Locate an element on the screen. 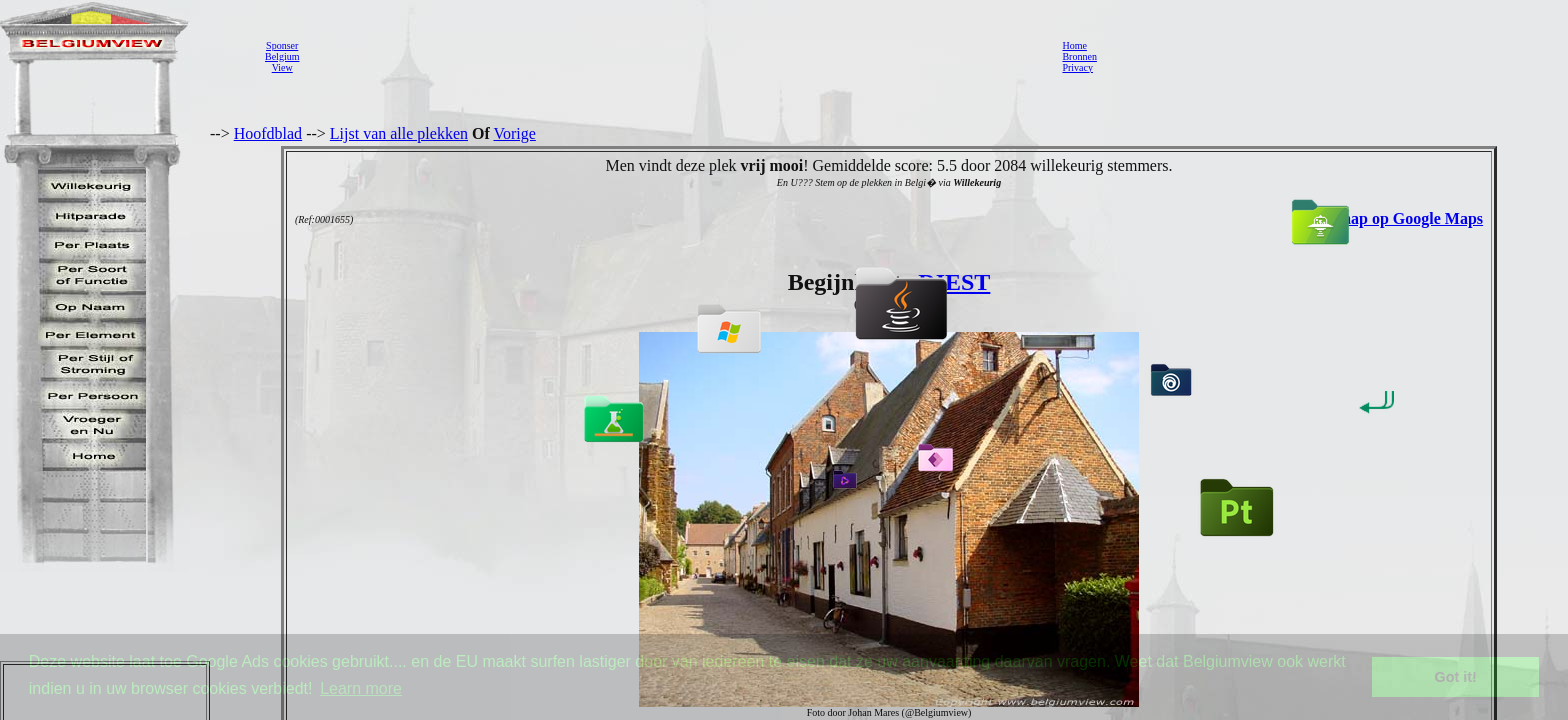 The height and width of the screenshot is (720, 1568). open ubisoft connect (uplay) game files folder is located at coordinates (1171, 381).